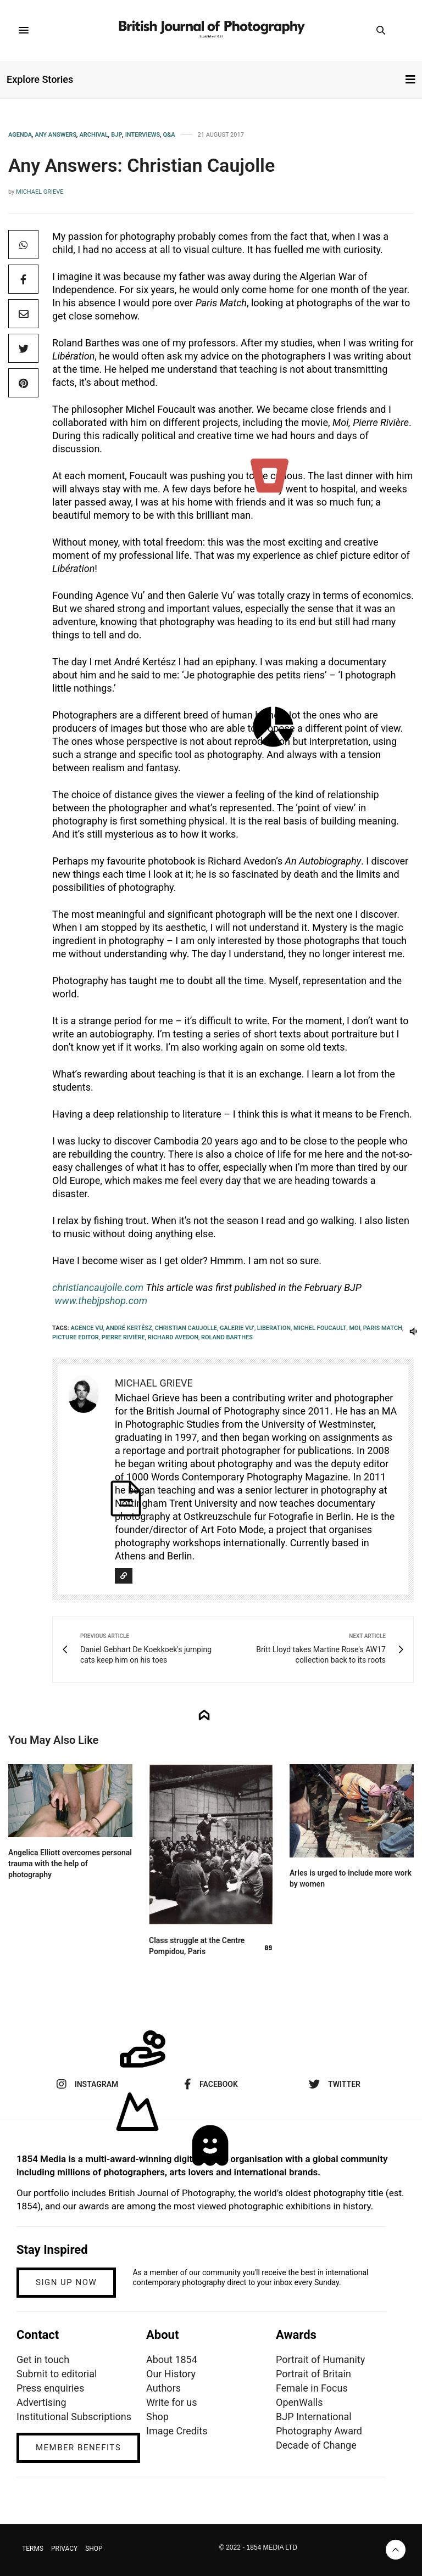 This screenshot has width=422, height=2576. What do you see at coordinates (413, 1331) in the screenshot?
I see `decrease audio volume` at bounding box center [413, 1331].